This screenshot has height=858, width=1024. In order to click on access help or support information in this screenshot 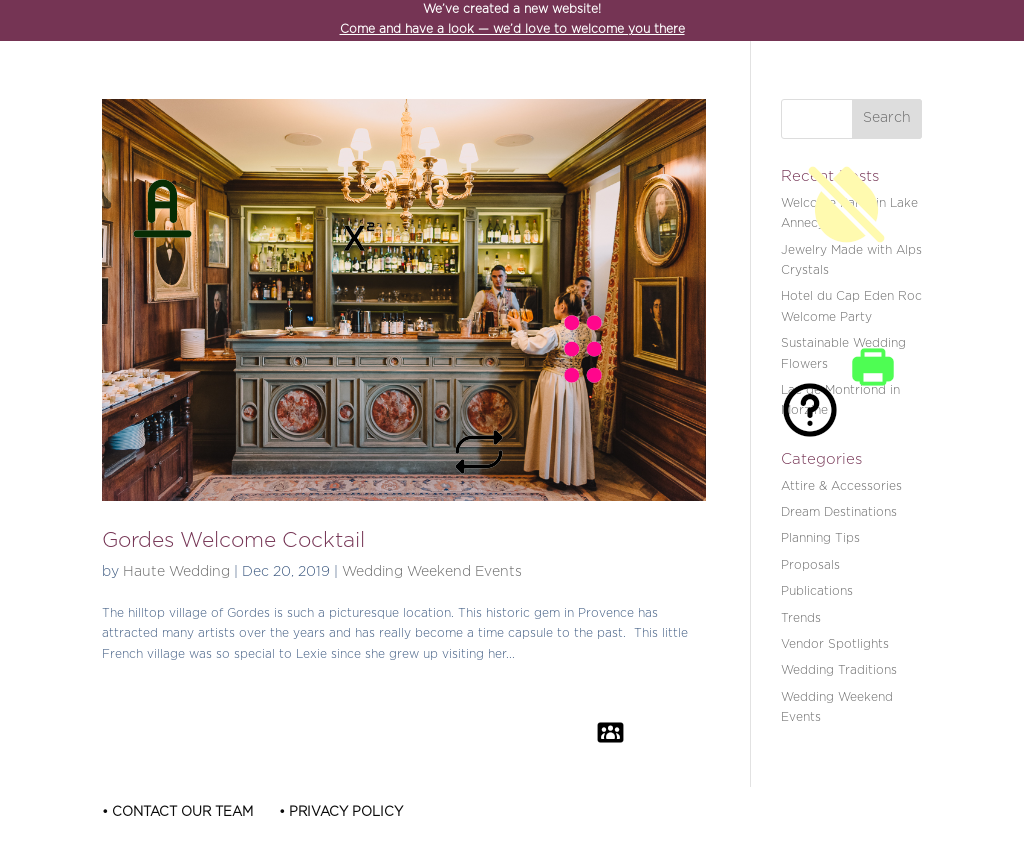, I will do `click(810, 410)`.